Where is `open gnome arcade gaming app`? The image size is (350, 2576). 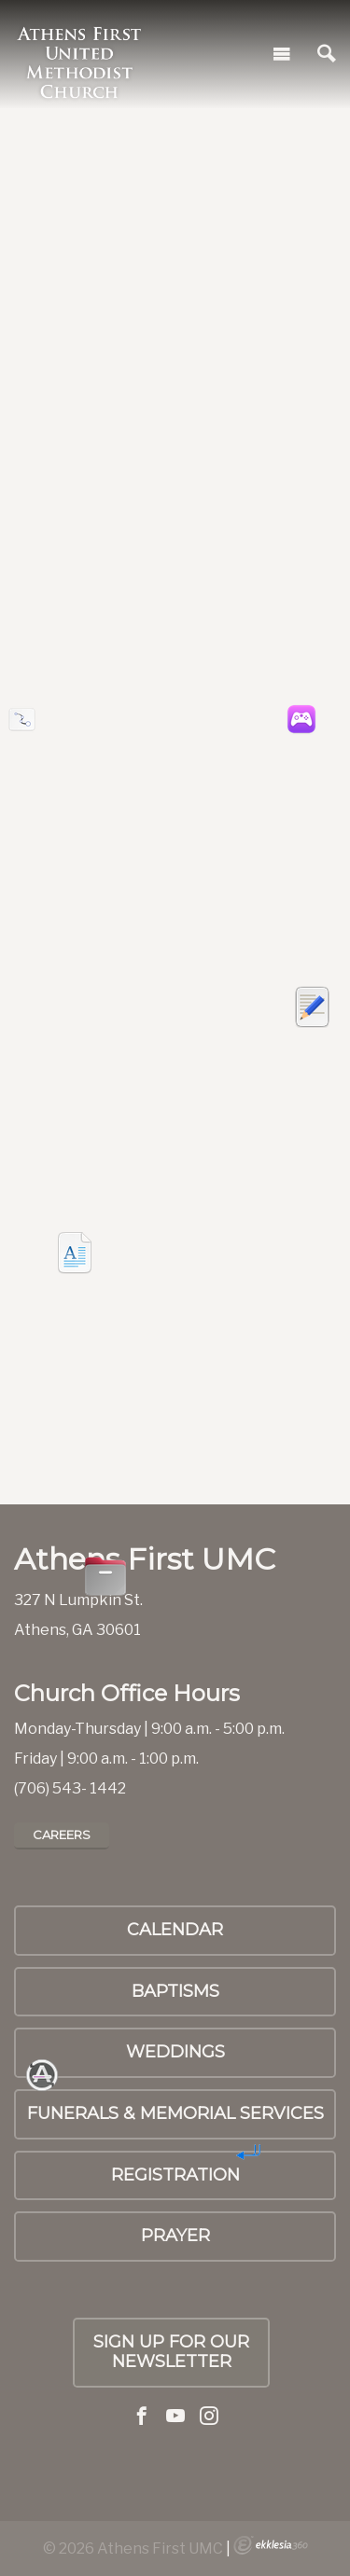
open gnome arcade gaming app is located at coordinates (301, 719).